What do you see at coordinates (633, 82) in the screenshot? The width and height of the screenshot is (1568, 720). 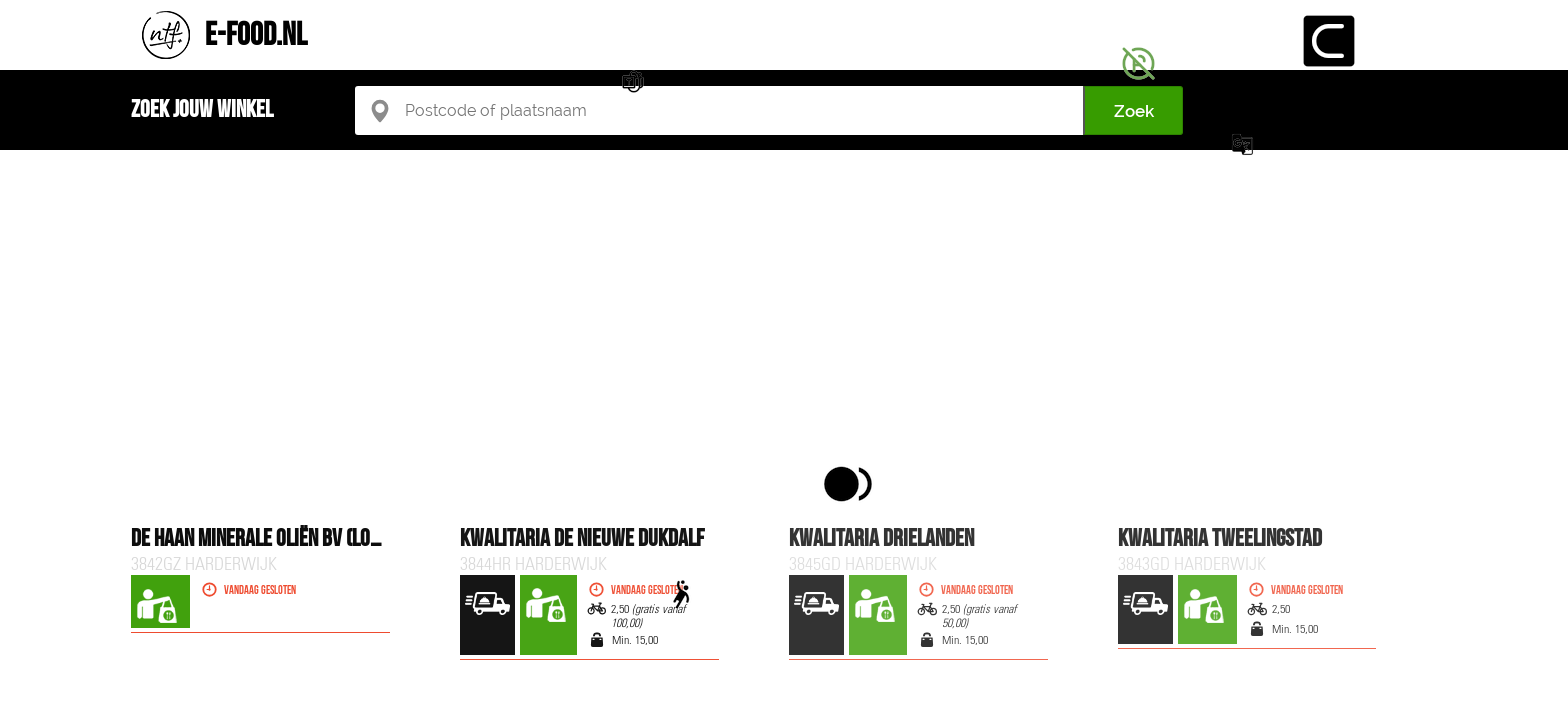 I see `open microsoft teams` at bounding box center [633, 82].